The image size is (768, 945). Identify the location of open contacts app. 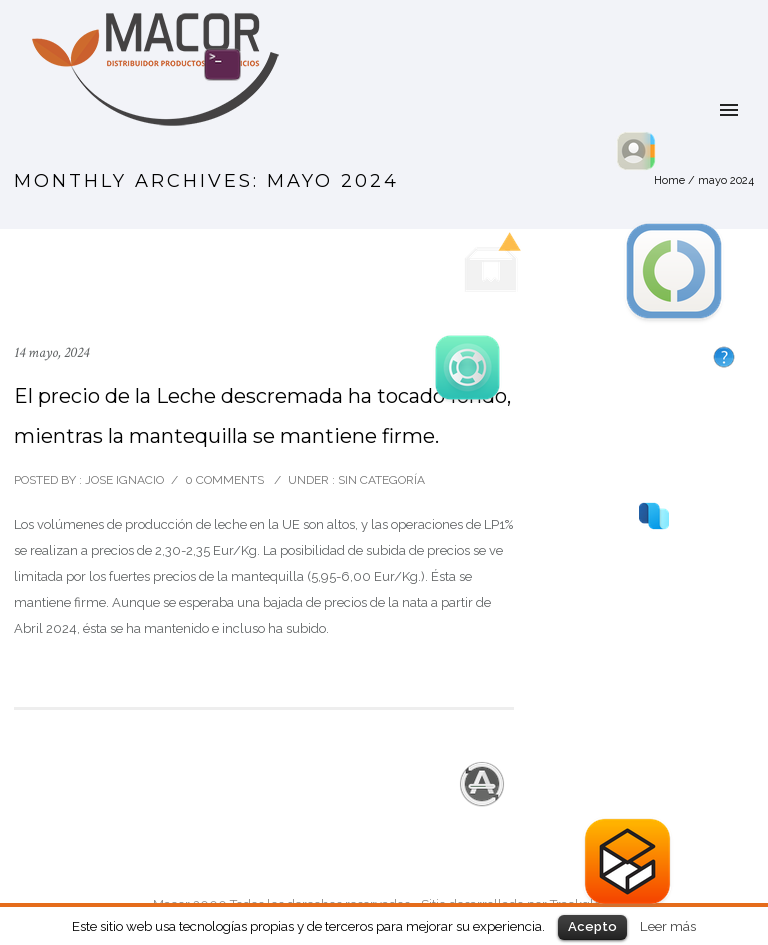
(636, 151).